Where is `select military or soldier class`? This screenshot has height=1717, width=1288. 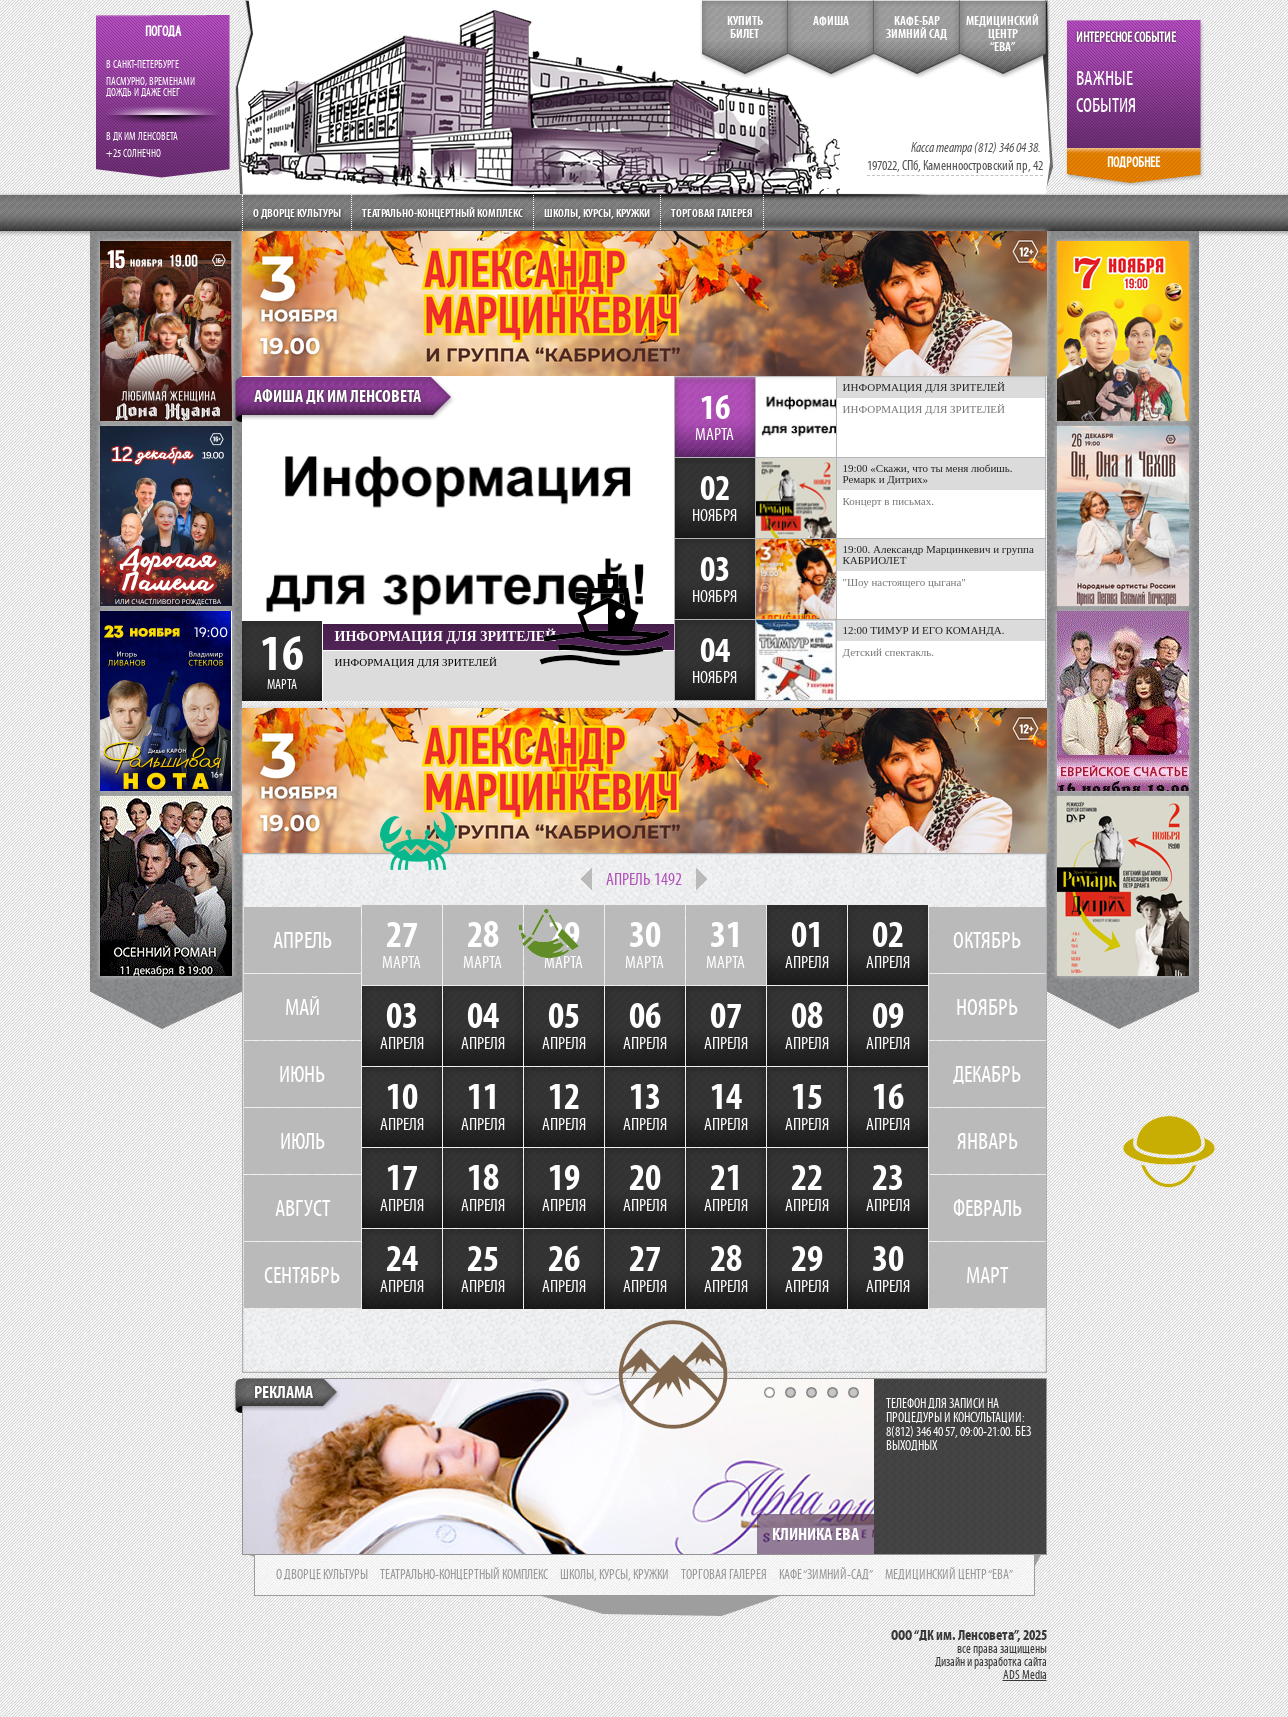
select military or soldier class is located at coordinates (1169, 1153).